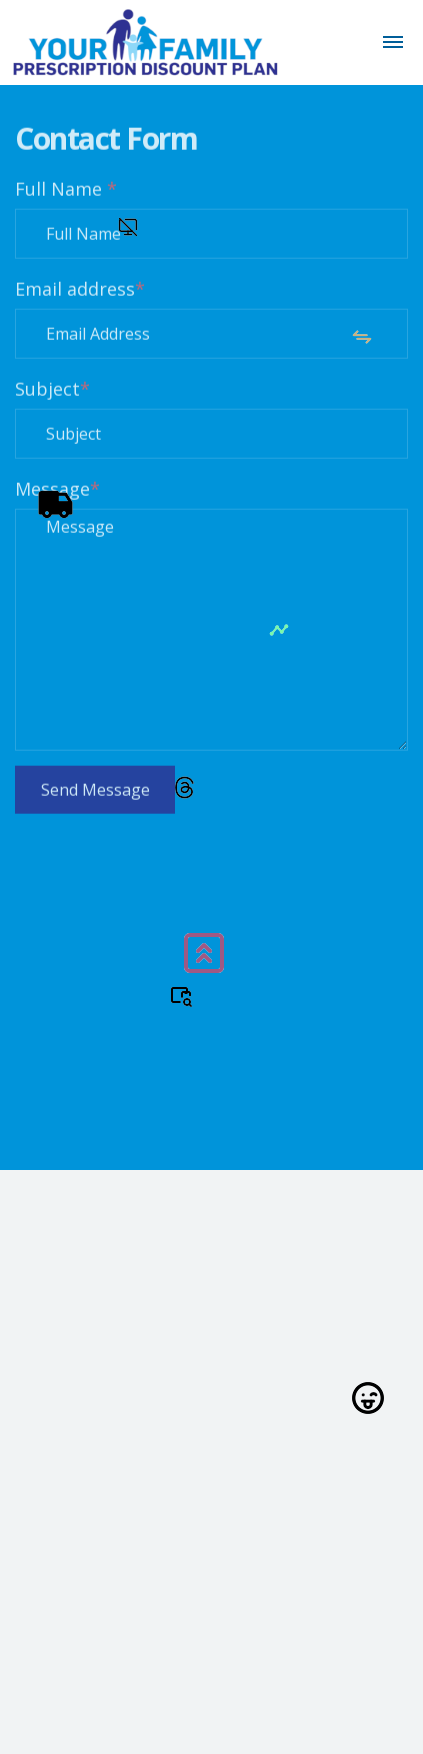 This screenshot has height=1754, width=423. Describe the element at coordinates (362, 337) in the screenshot. I see `swap or exchange items` at that location.